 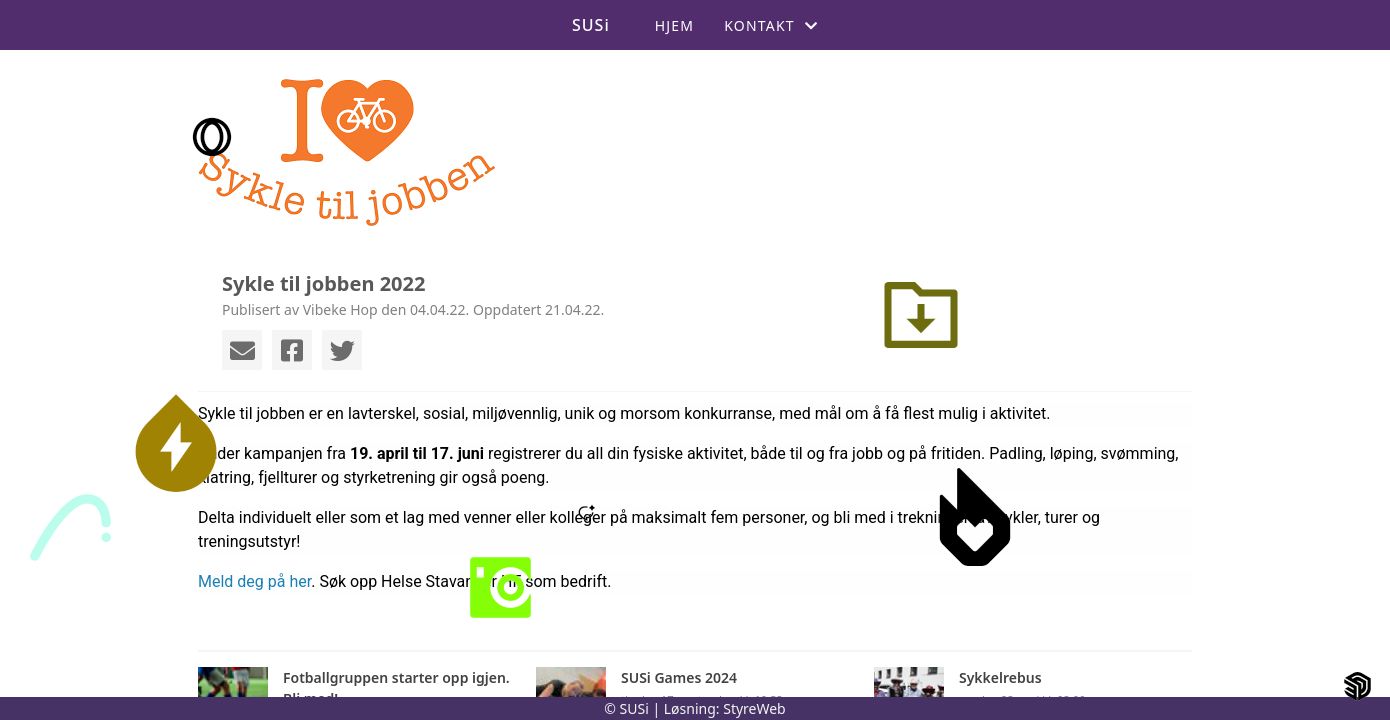 I want to click on access photo gallery or camera roll, so click(x=500, y=587).